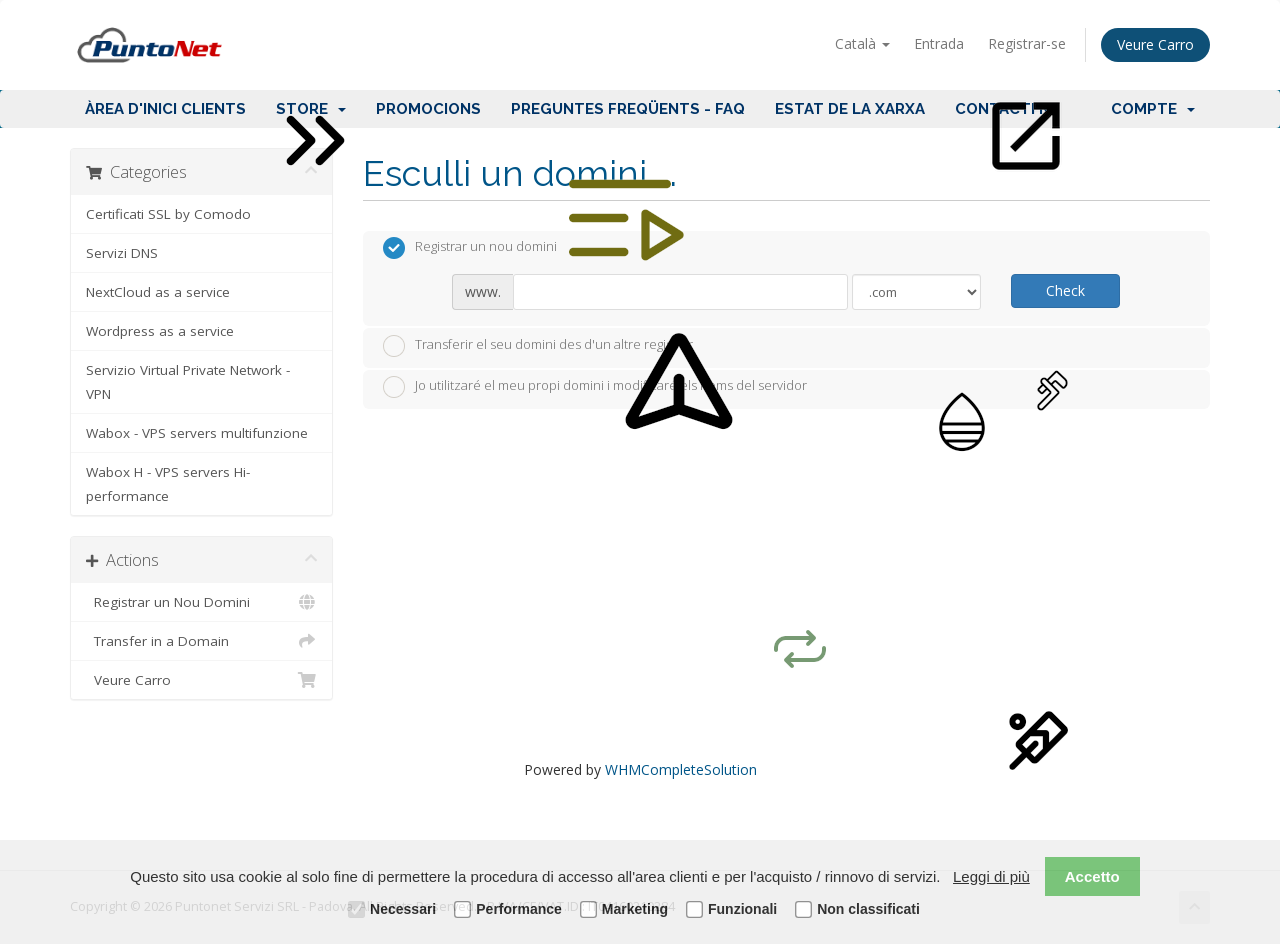  Describe the element at coordinates (1026, 136) in the screenshot. I see `open link in a new window or tab` at that location.